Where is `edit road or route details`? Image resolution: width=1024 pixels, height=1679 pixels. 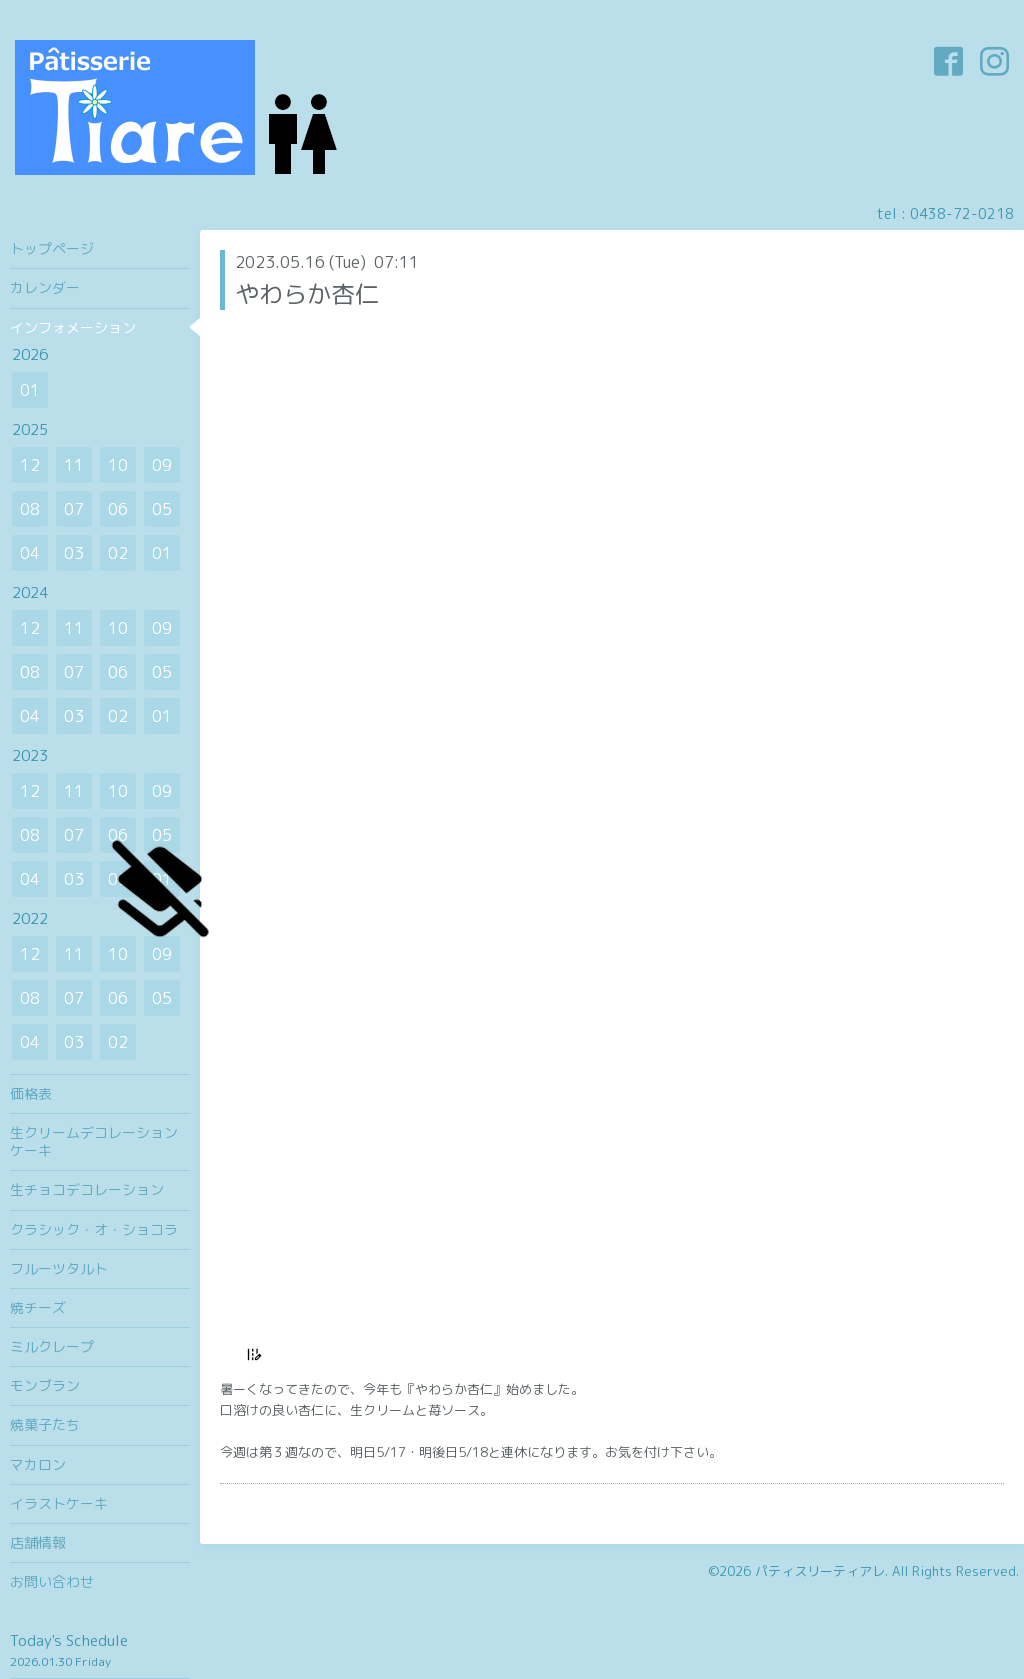 edit road or route details is located at coordinates (253, 1354).